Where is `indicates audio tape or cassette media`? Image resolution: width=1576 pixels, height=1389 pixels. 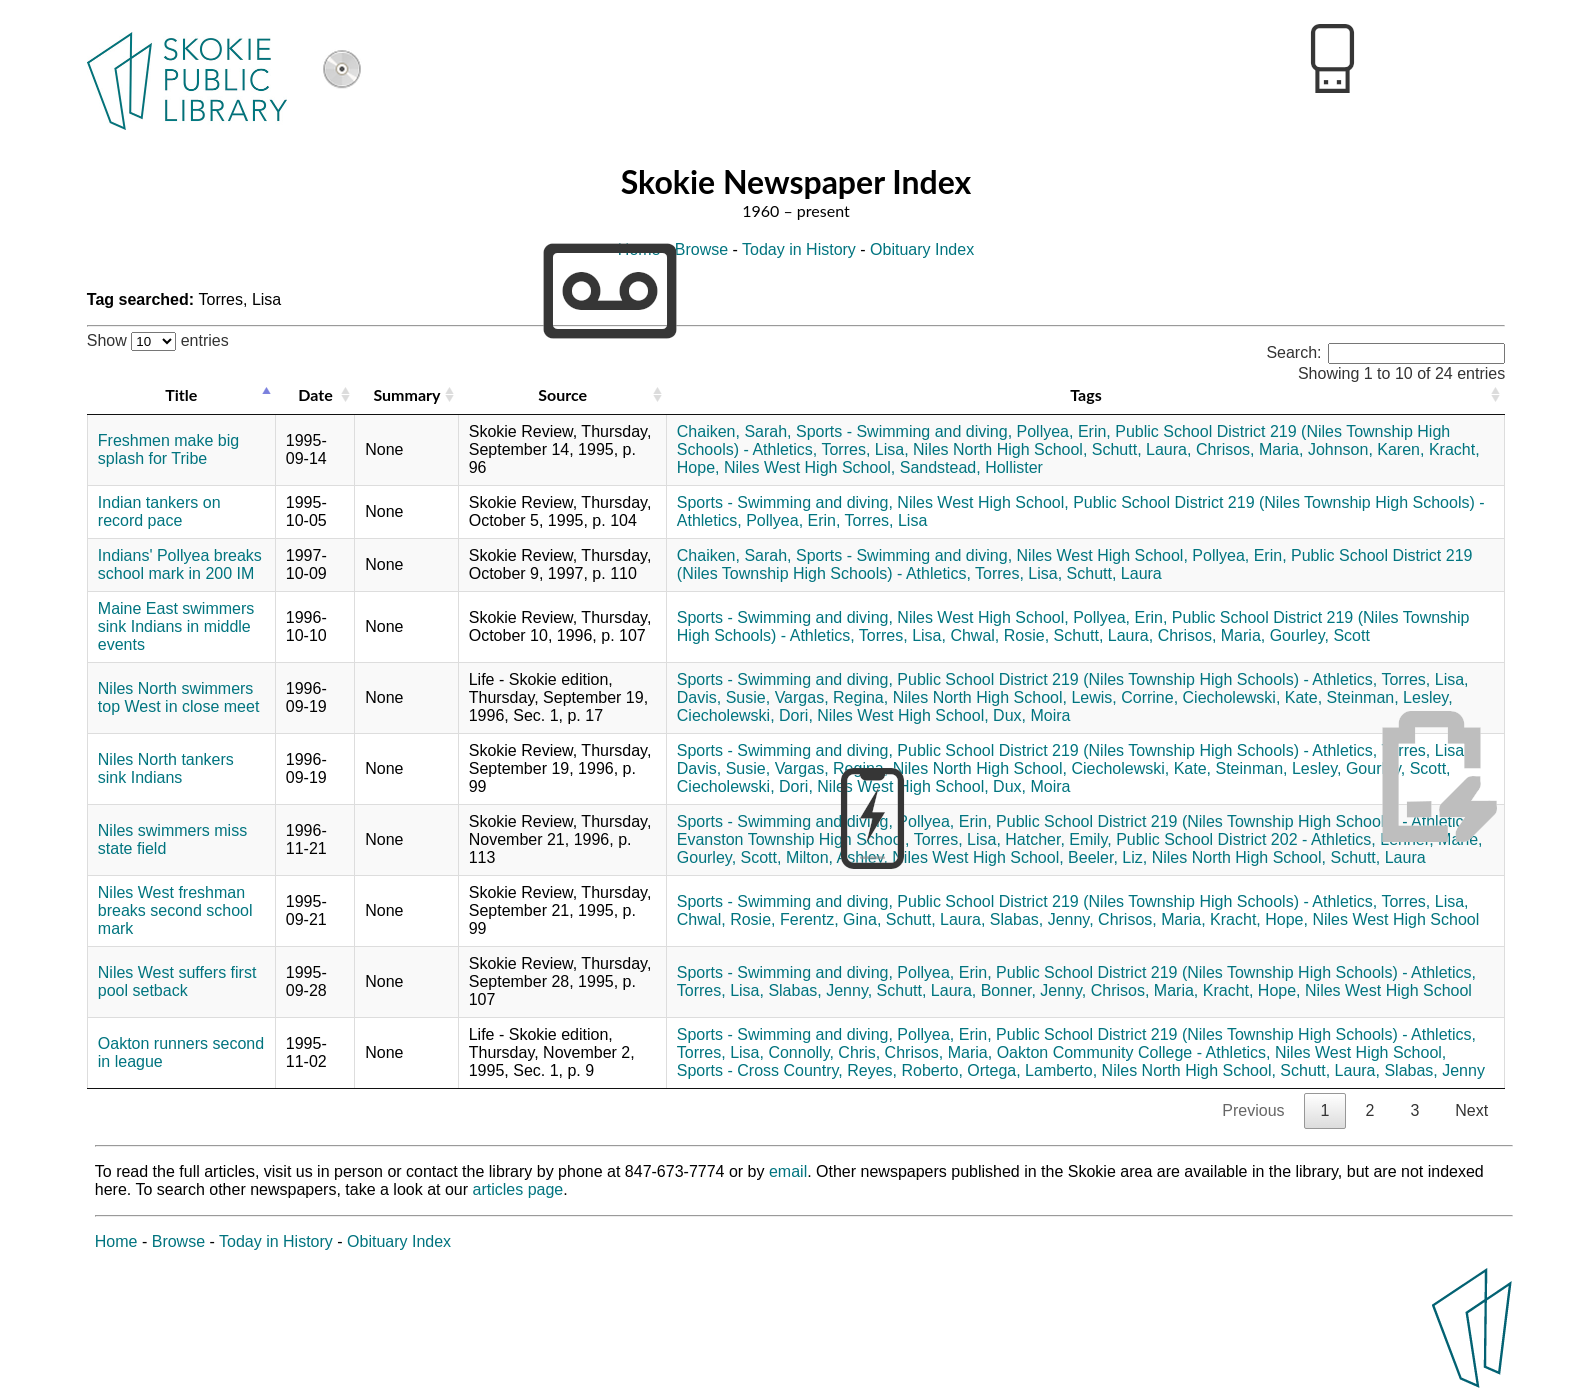
indicates audio tape or cassette media is located at coordinates (610, 291).